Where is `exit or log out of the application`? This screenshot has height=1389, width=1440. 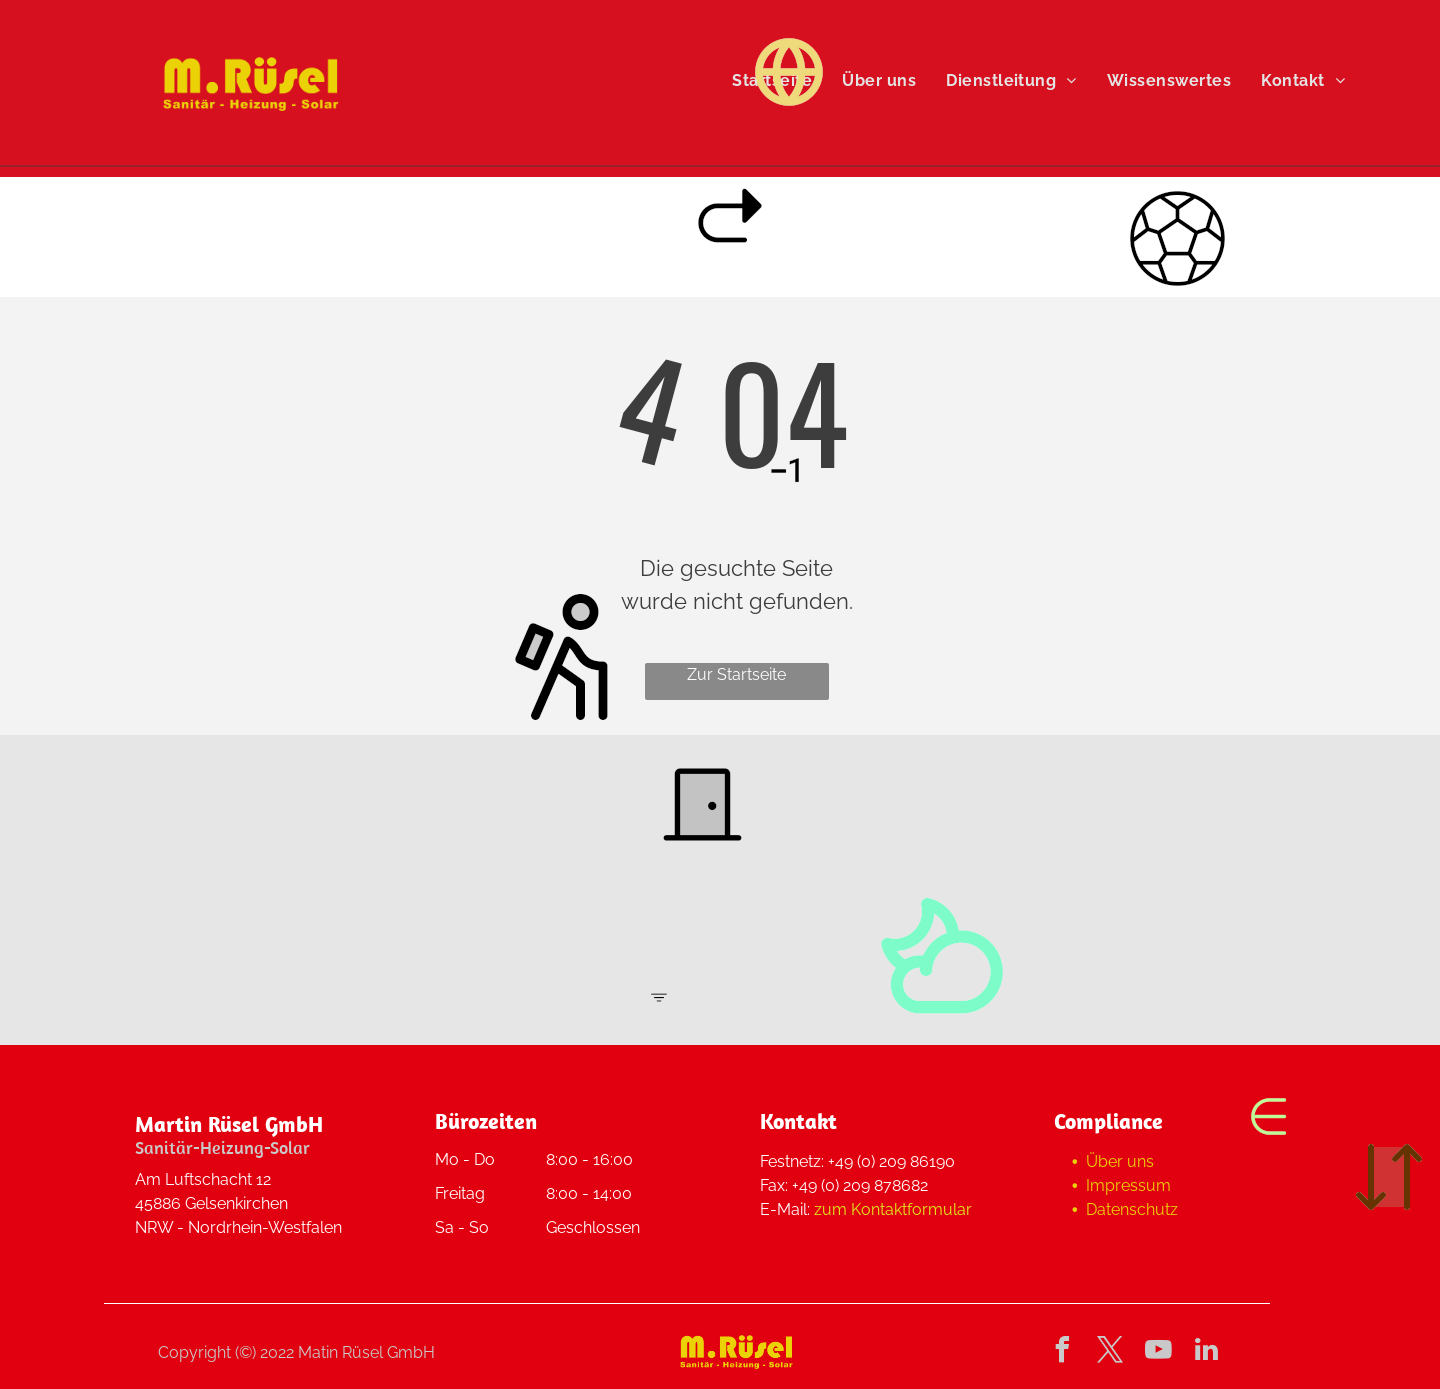
exit or log out of the application is located at coordinates (702, 804).